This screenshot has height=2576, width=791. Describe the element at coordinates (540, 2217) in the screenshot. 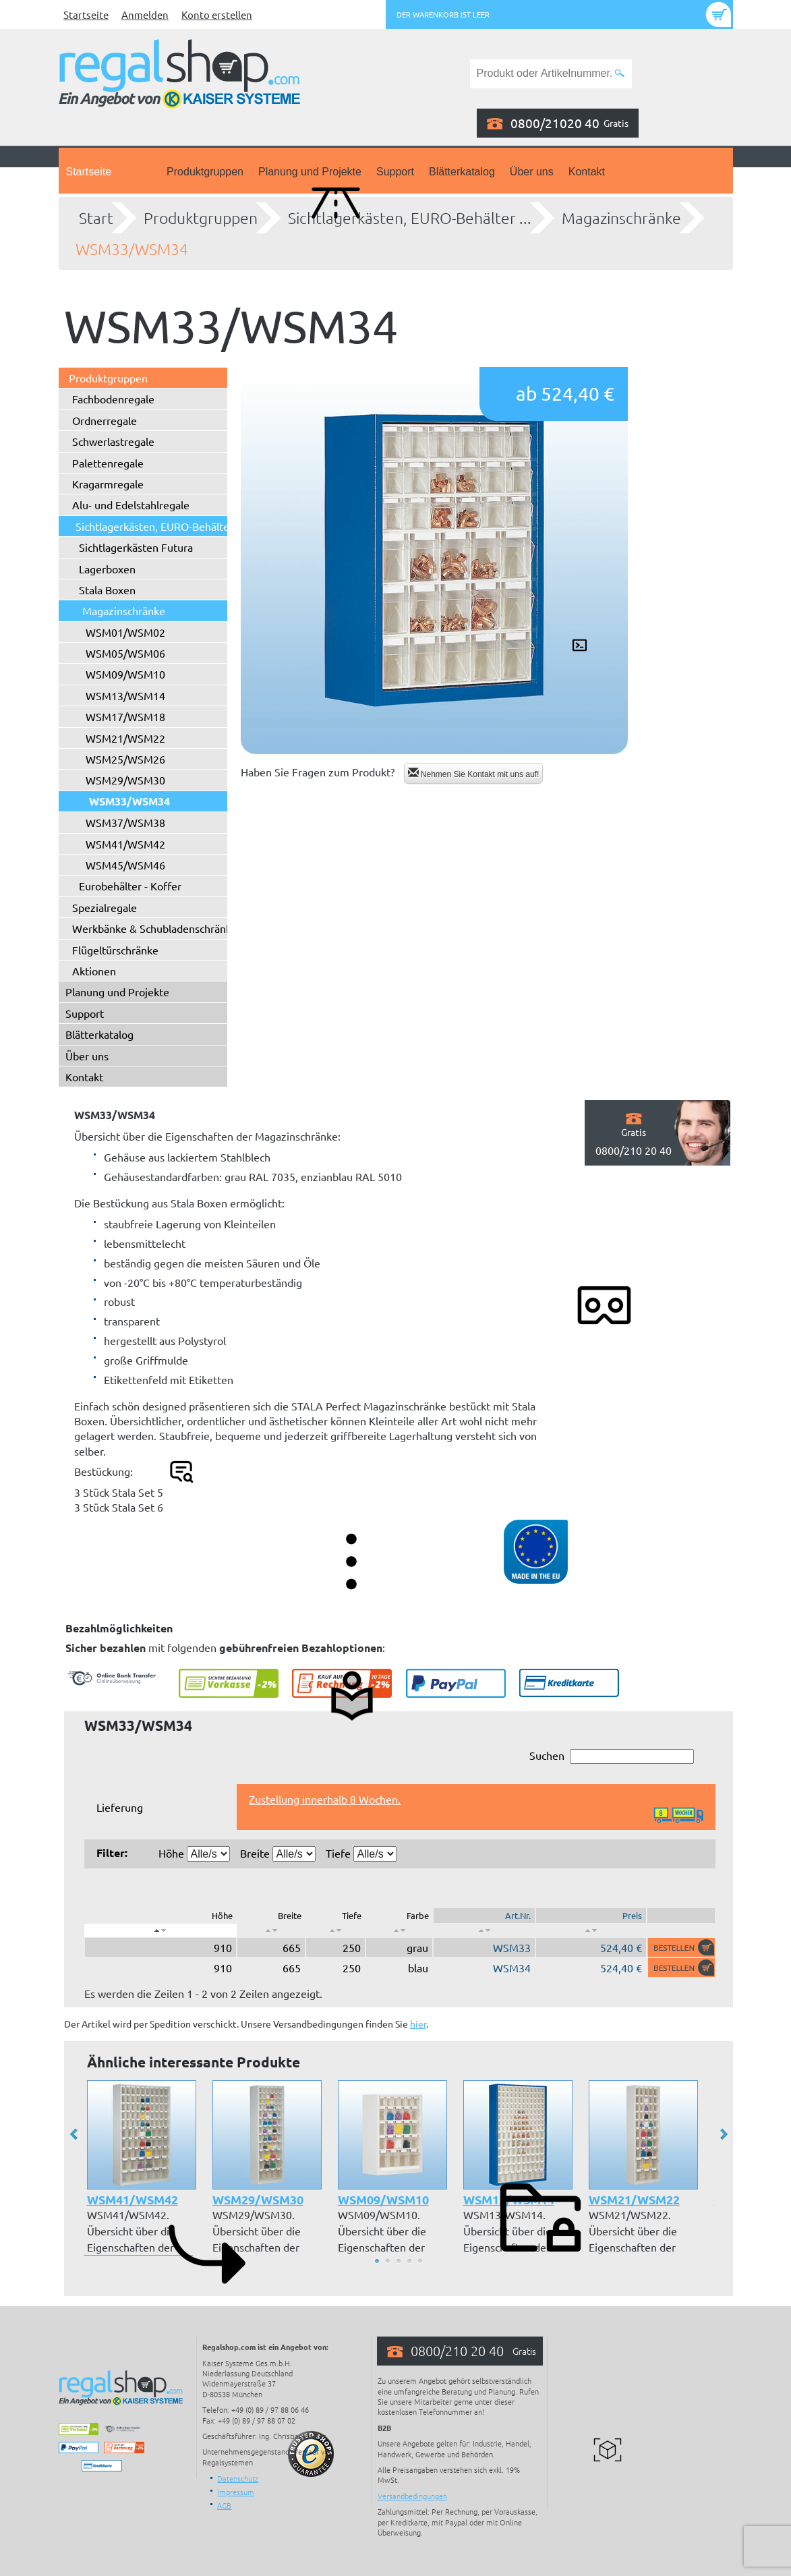

I see `access a password-protected folder` at that location.